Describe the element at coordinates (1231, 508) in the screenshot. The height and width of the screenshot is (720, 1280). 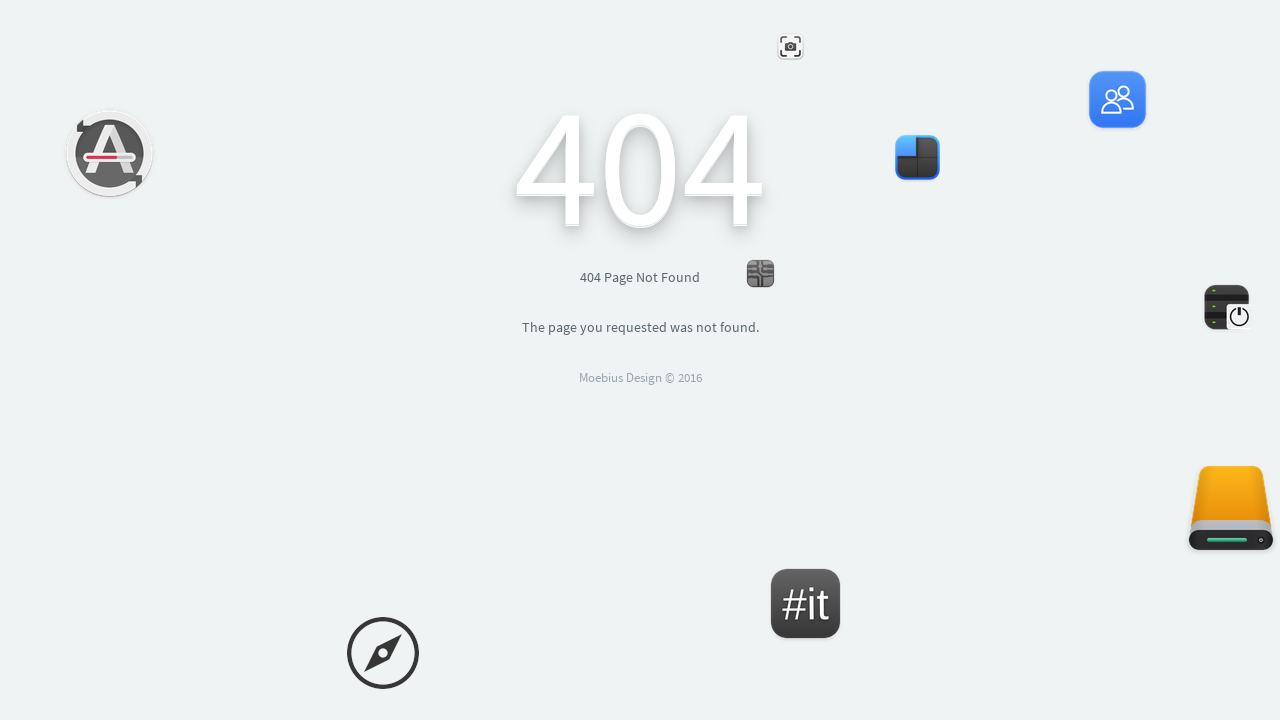
I see `external USB hard drive connected` at that location.